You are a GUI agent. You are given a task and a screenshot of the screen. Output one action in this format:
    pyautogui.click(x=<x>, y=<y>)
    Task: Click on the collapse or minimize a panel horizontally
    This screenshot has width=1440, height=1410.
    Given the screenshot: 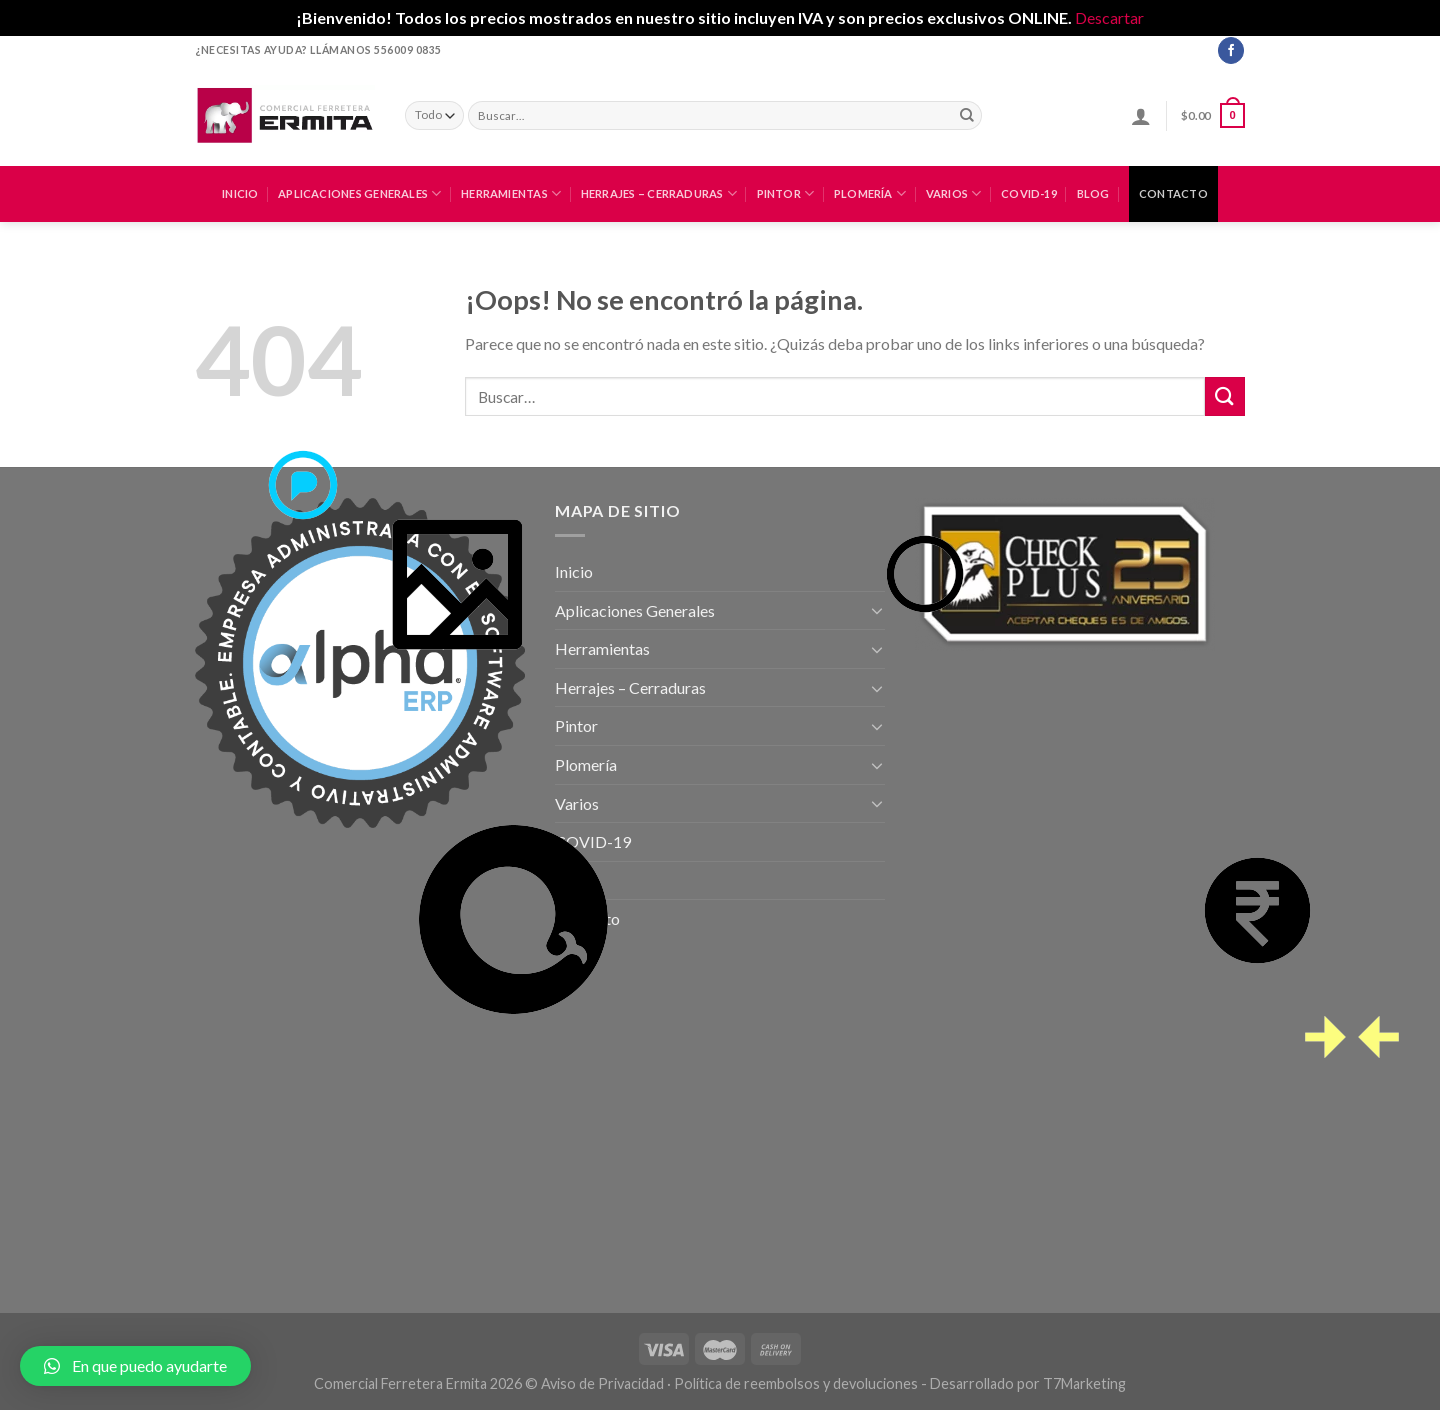 What is the action you would take?
    pyautogui.click(x=1352, y=1037)
    